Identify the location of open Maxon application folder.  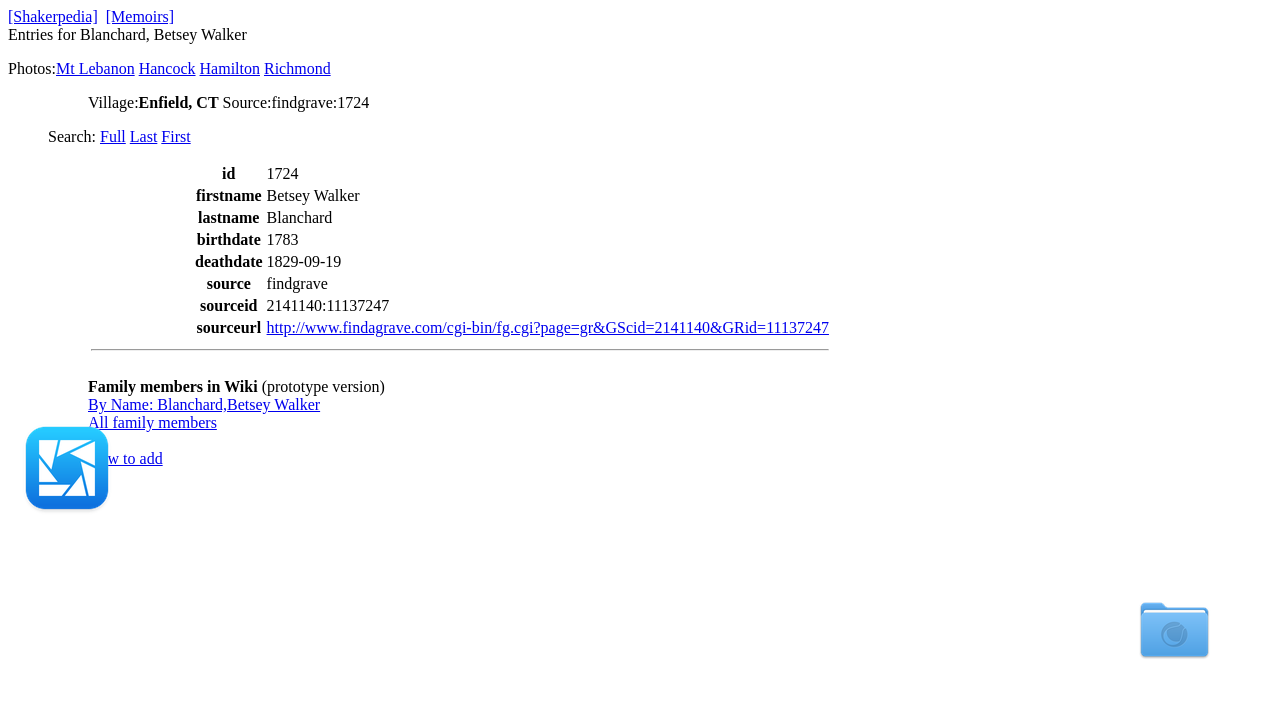
(1174, 629).